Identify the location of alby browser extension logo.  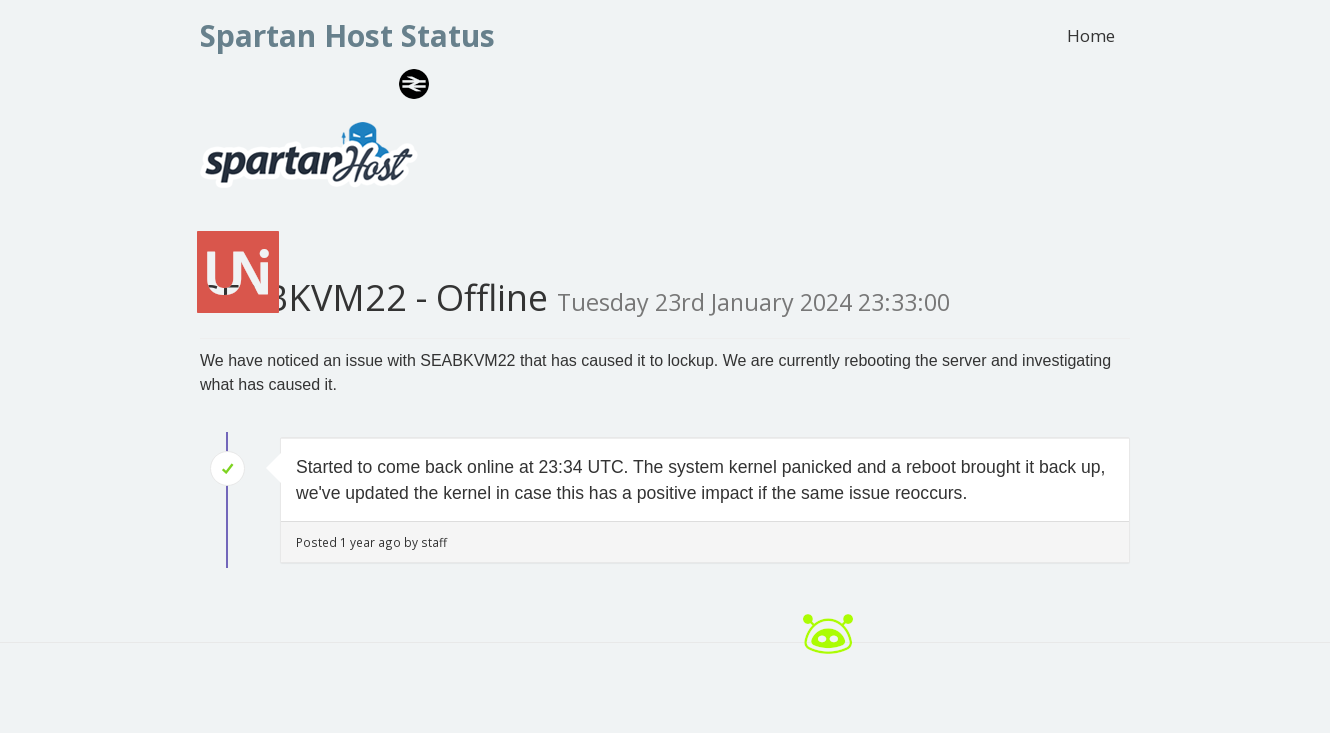
(828, 634).